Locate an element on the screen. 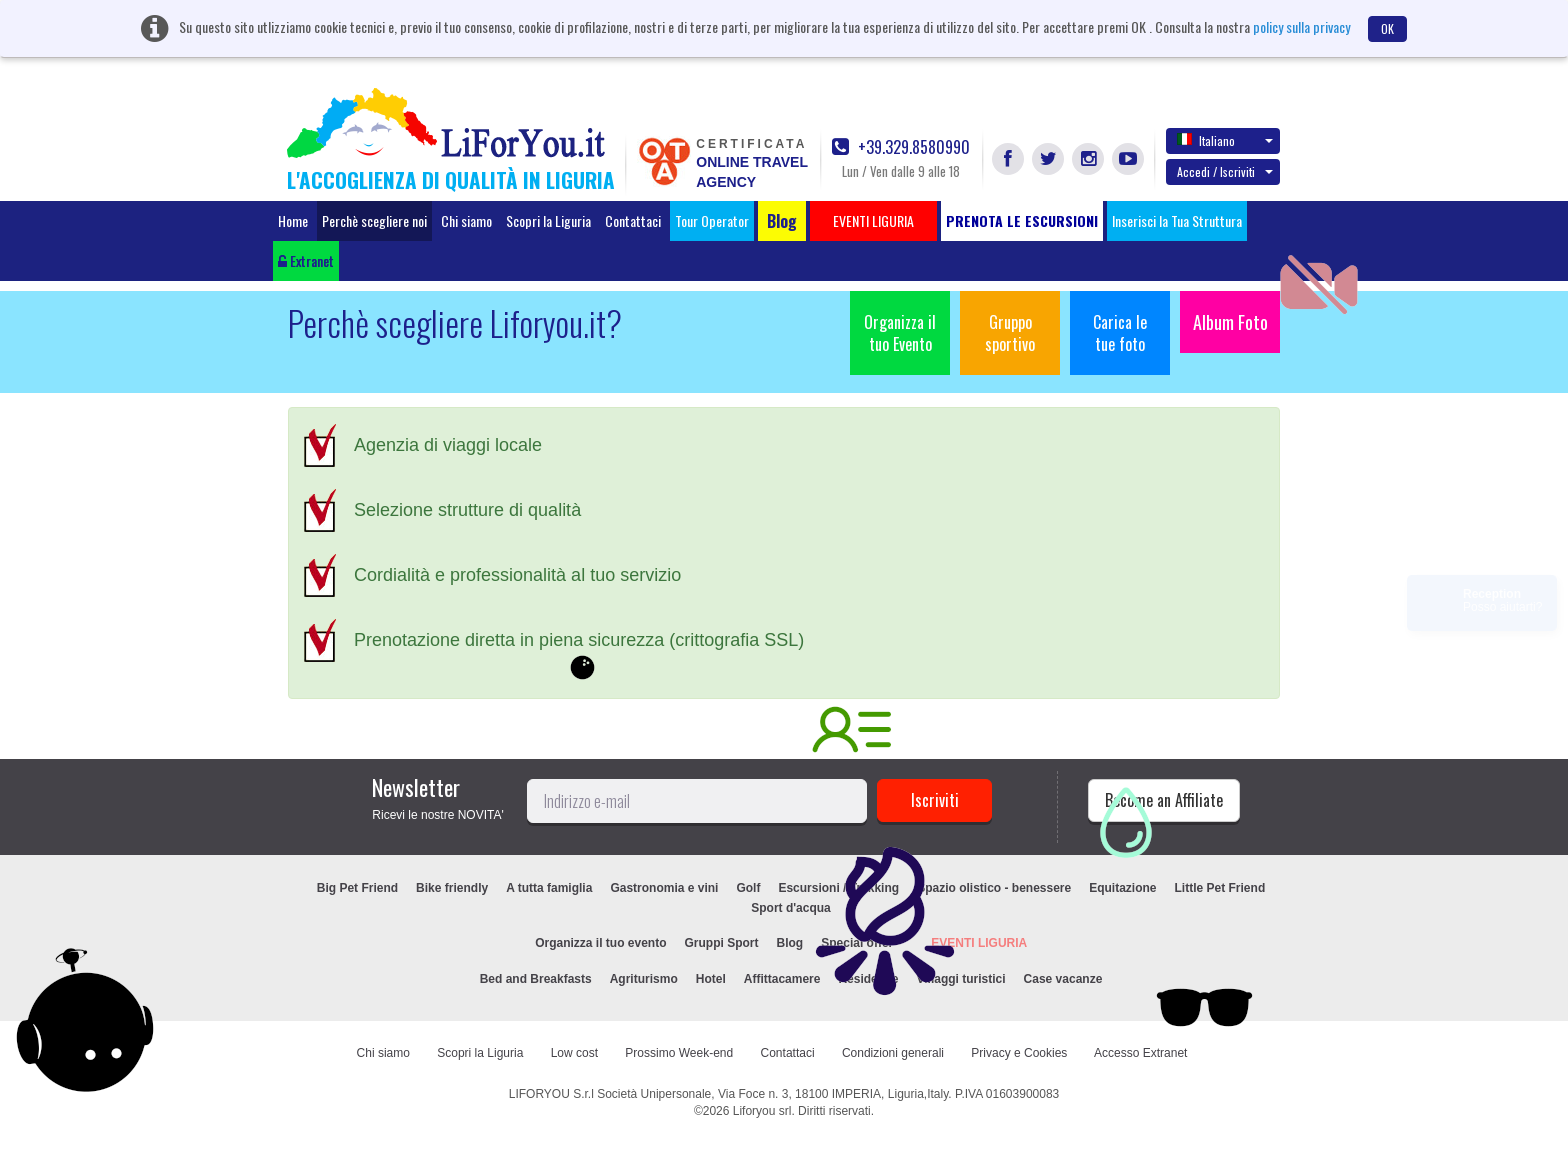 The height and width of the screenshot is (1150, 1568). turn off camera or disable video is located at coordinates (1319, 286).